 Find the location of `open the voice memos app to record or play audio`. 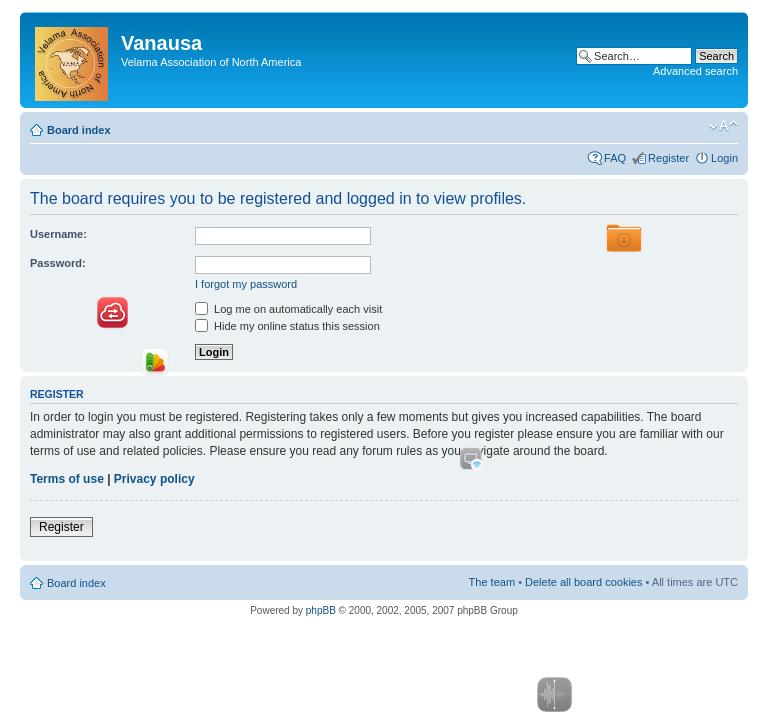

open the voice memos app to record or play audio is located at coordinates (554, 694).